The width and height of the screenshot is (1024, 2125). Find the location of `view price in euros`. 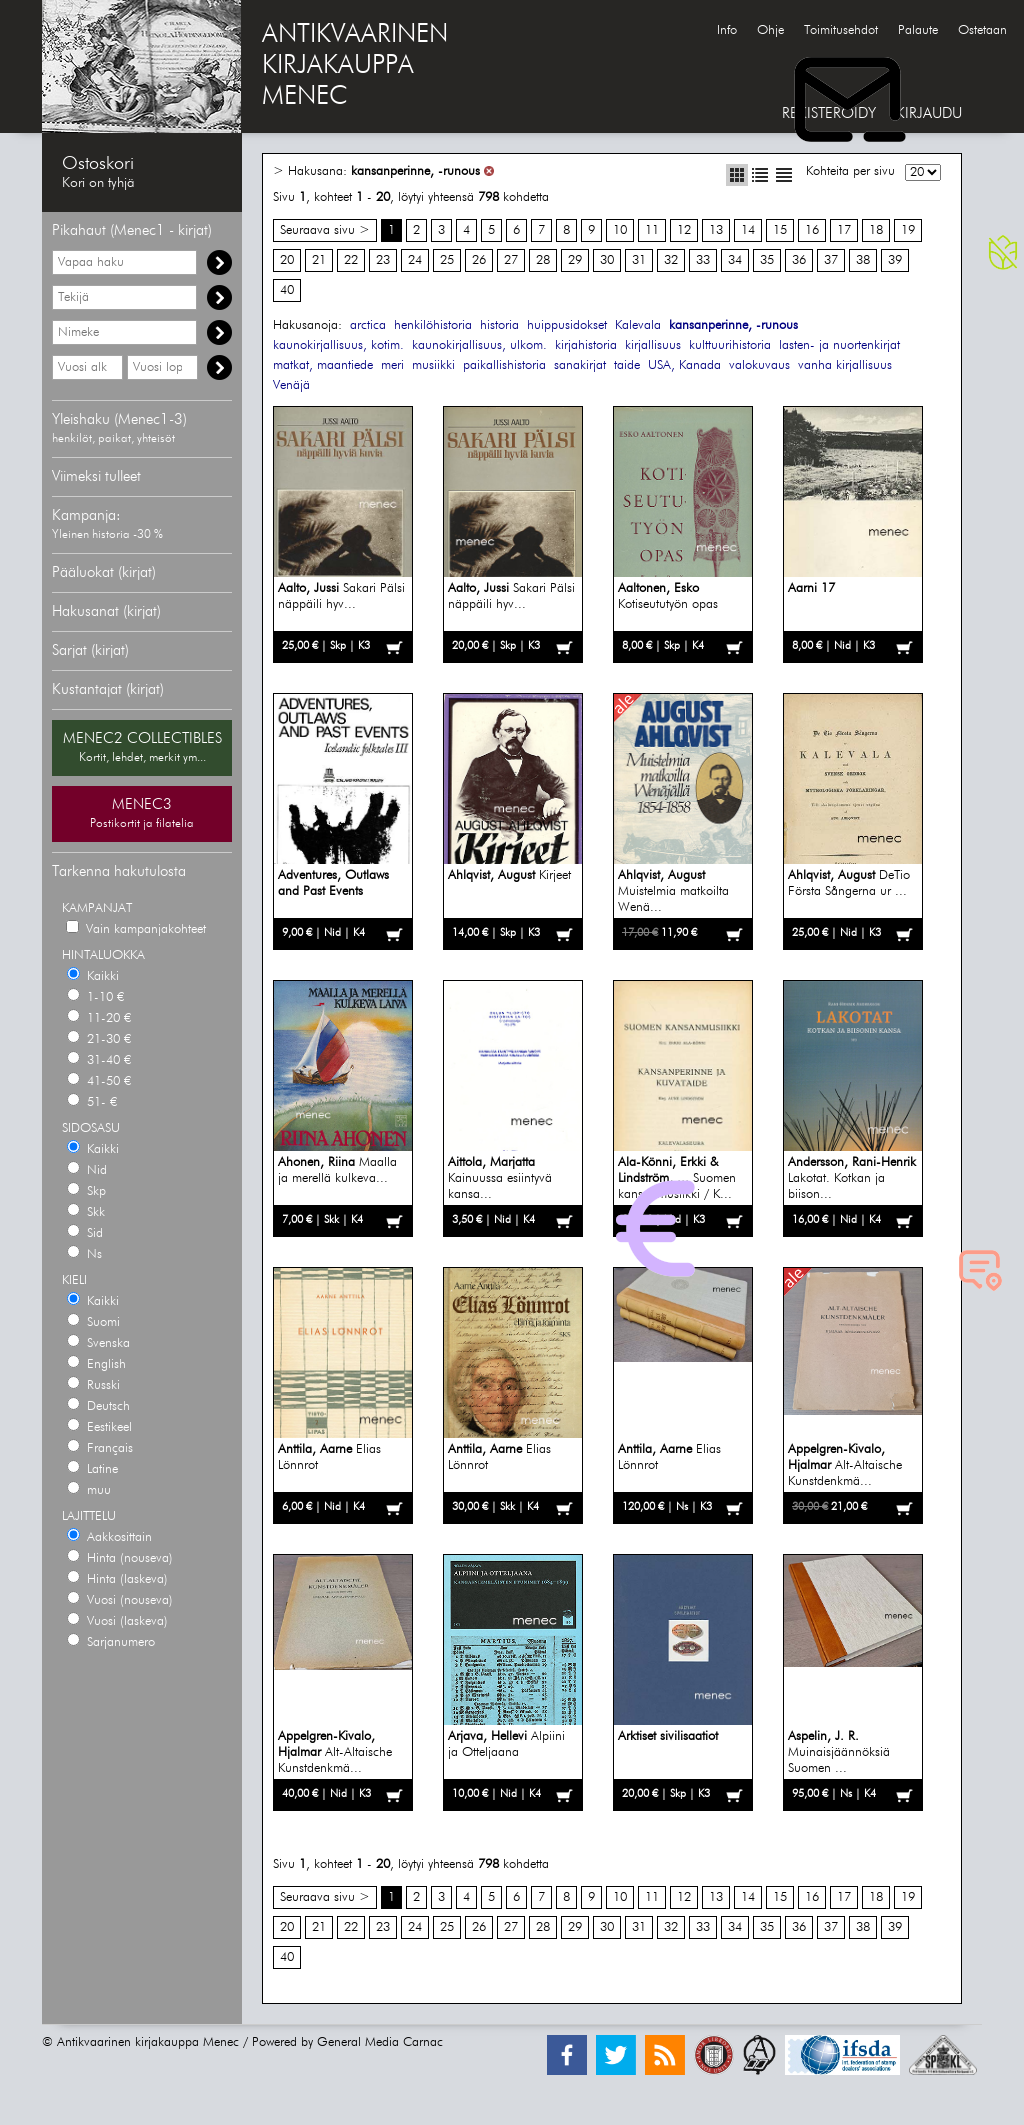

view price in euros is located at coordinates (660, 1228).